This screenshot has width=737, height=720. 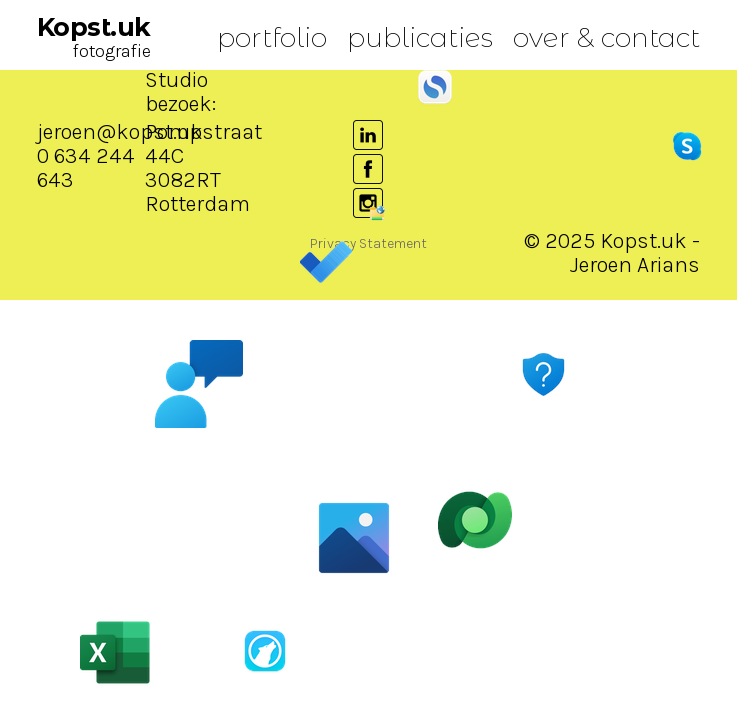 I want to click on open the windows photos app, so click(x=354, y=538).